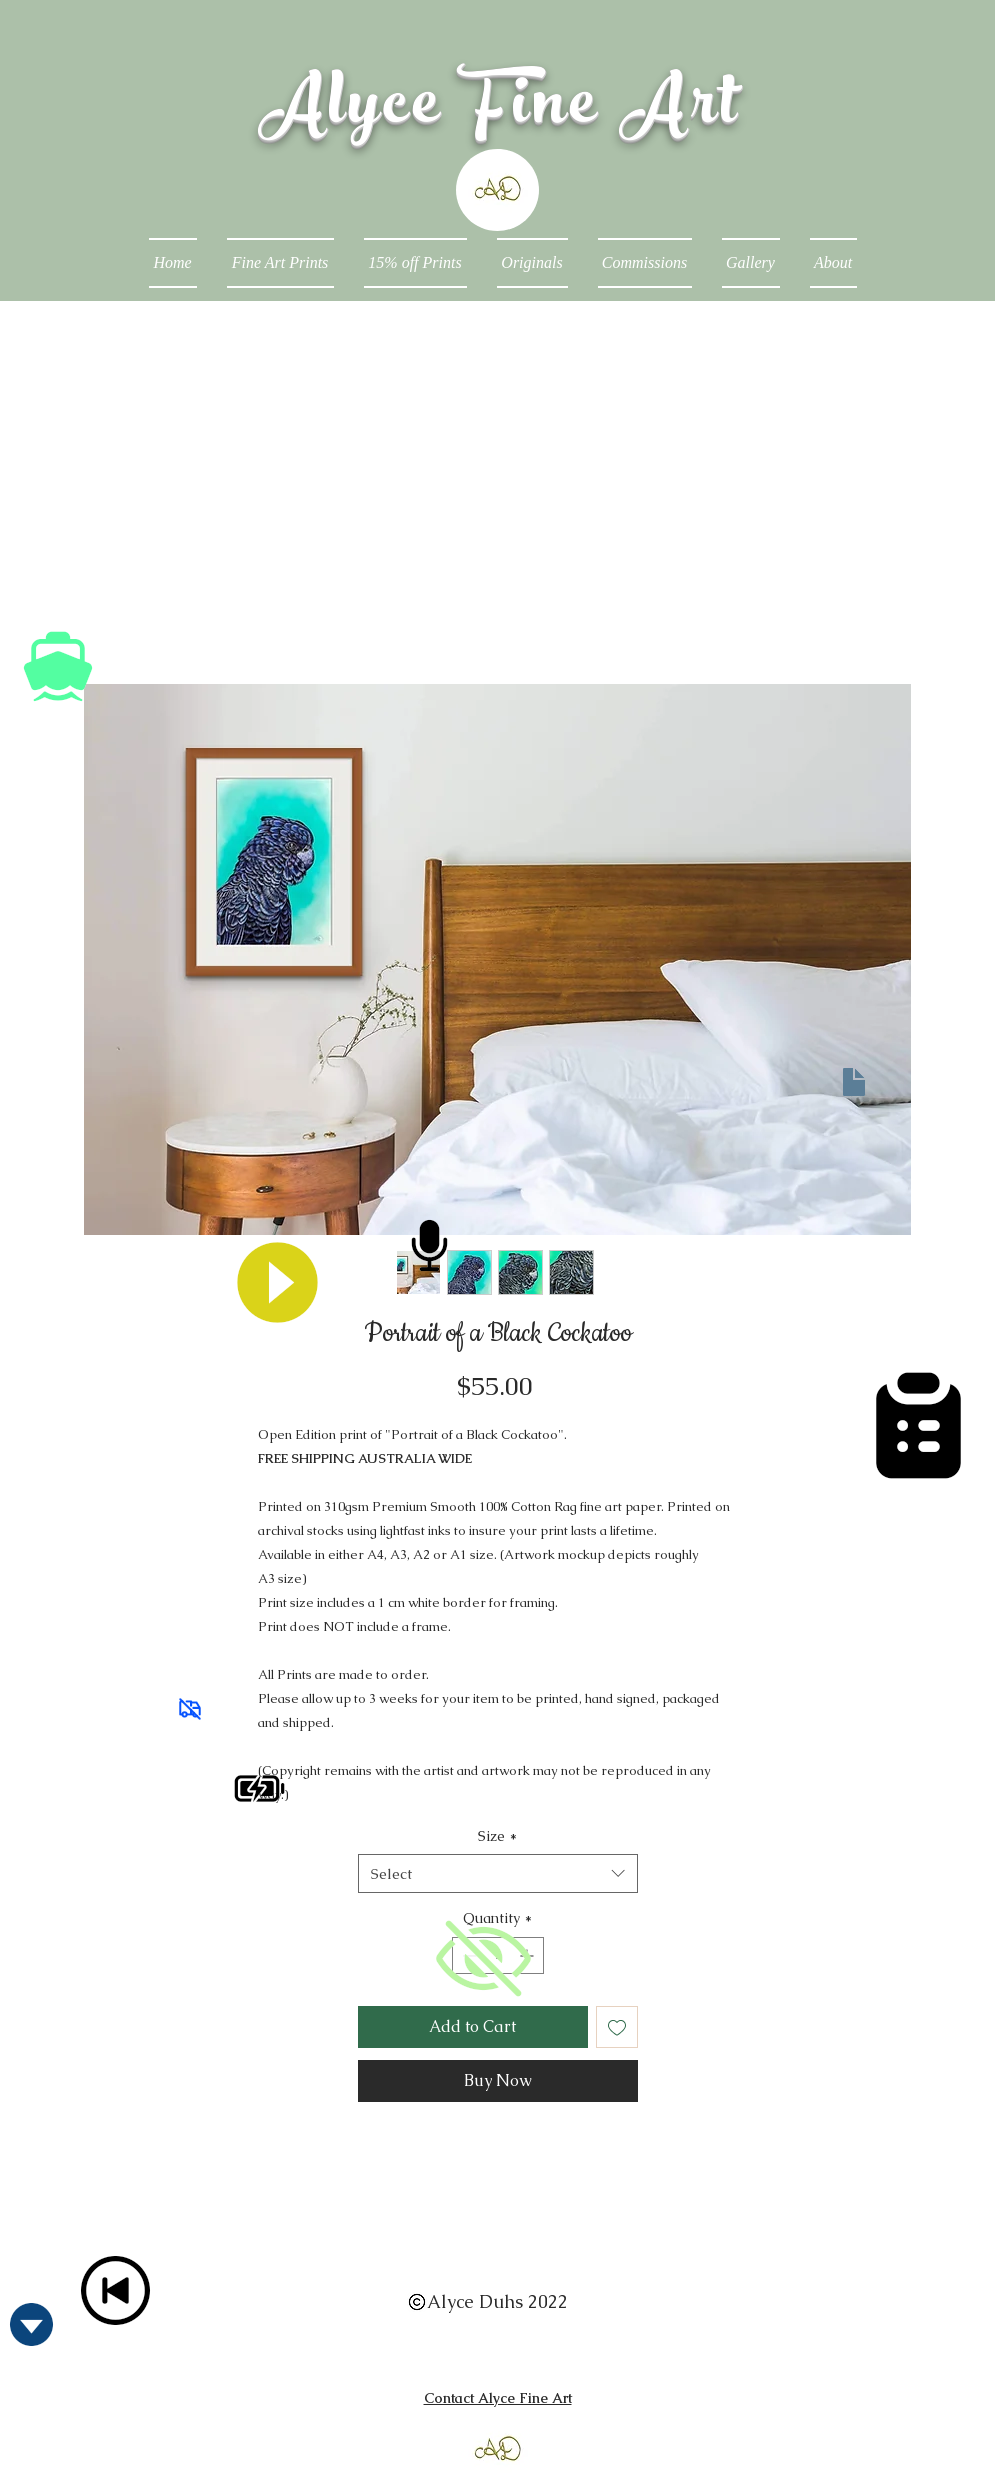 Image resolution: width=995 pixels, height=2489 pixels. What do you see at coordinates (115, 2290) in the screenshot?
I see `skip to previous track` at bounding box center [115, 2290].